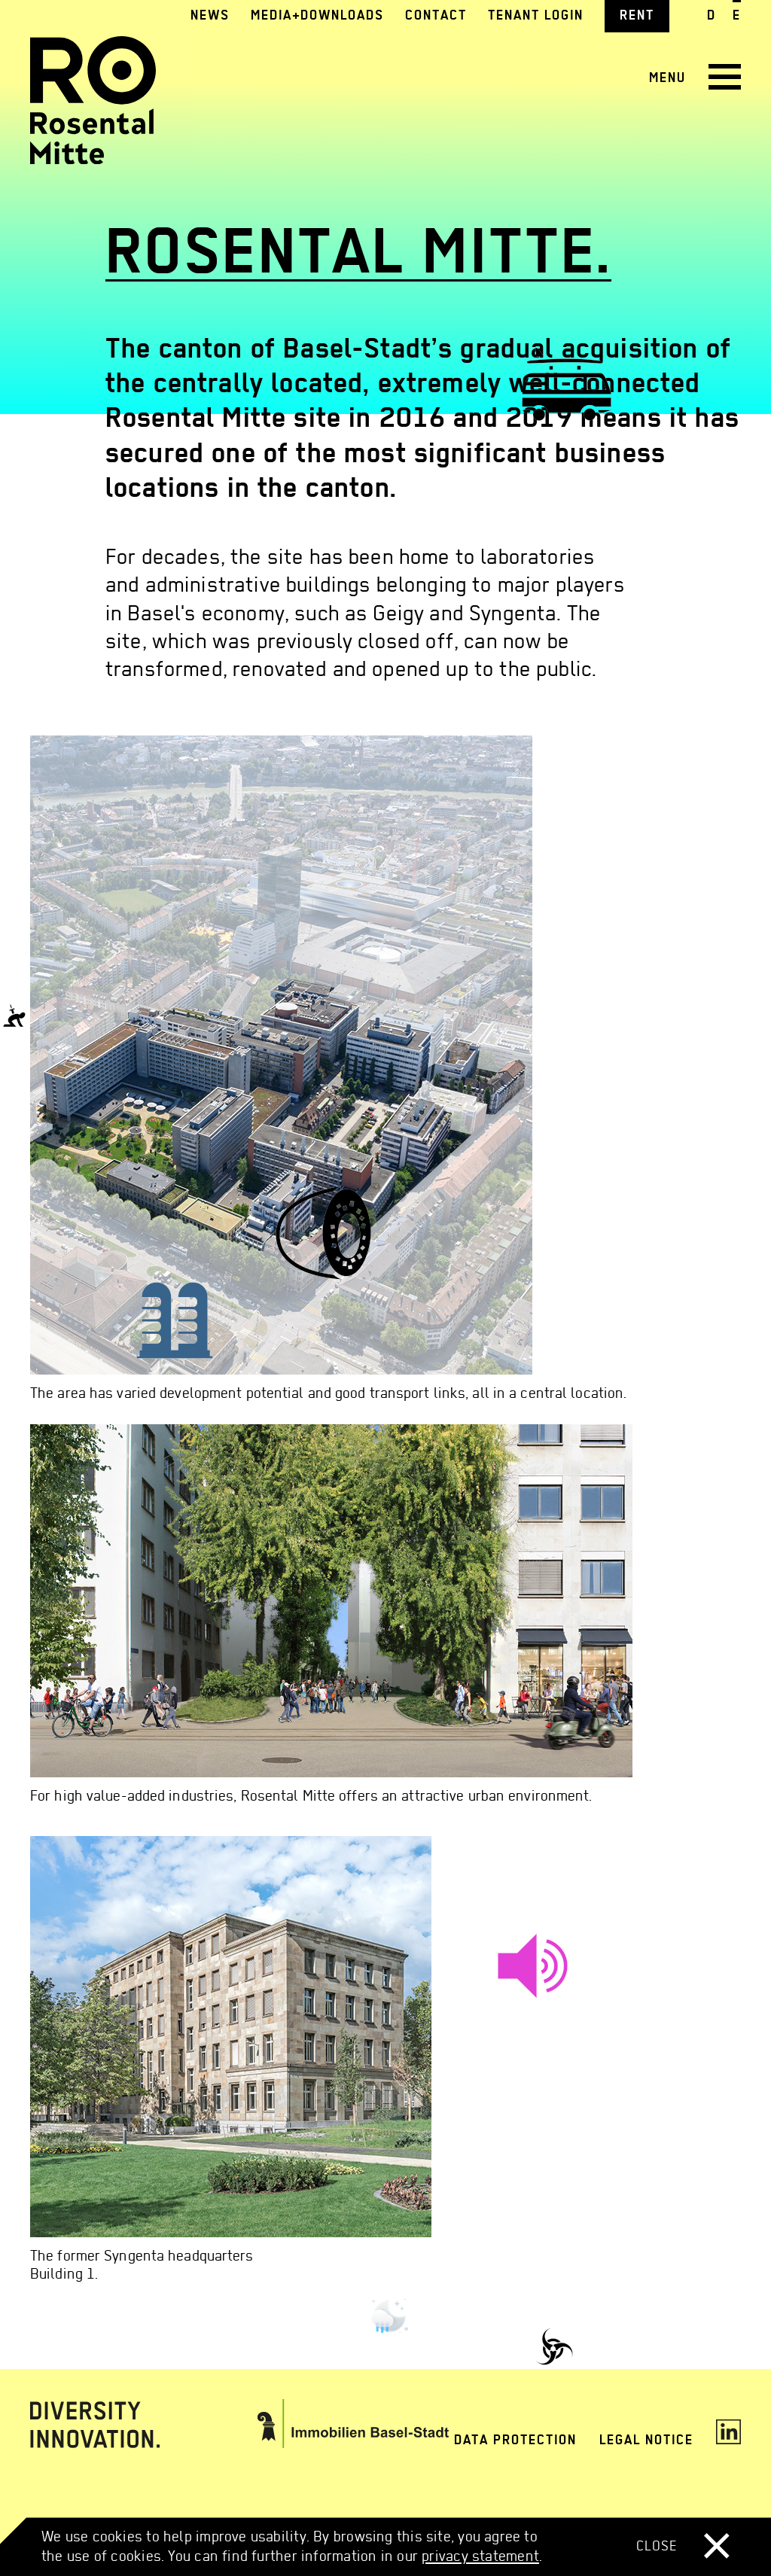 The height and width of the screenshot is (2576, 771). Describe the element at coordinates (566, 380) in the screenshot. I see `browse surf or beach-related activities` at that location.